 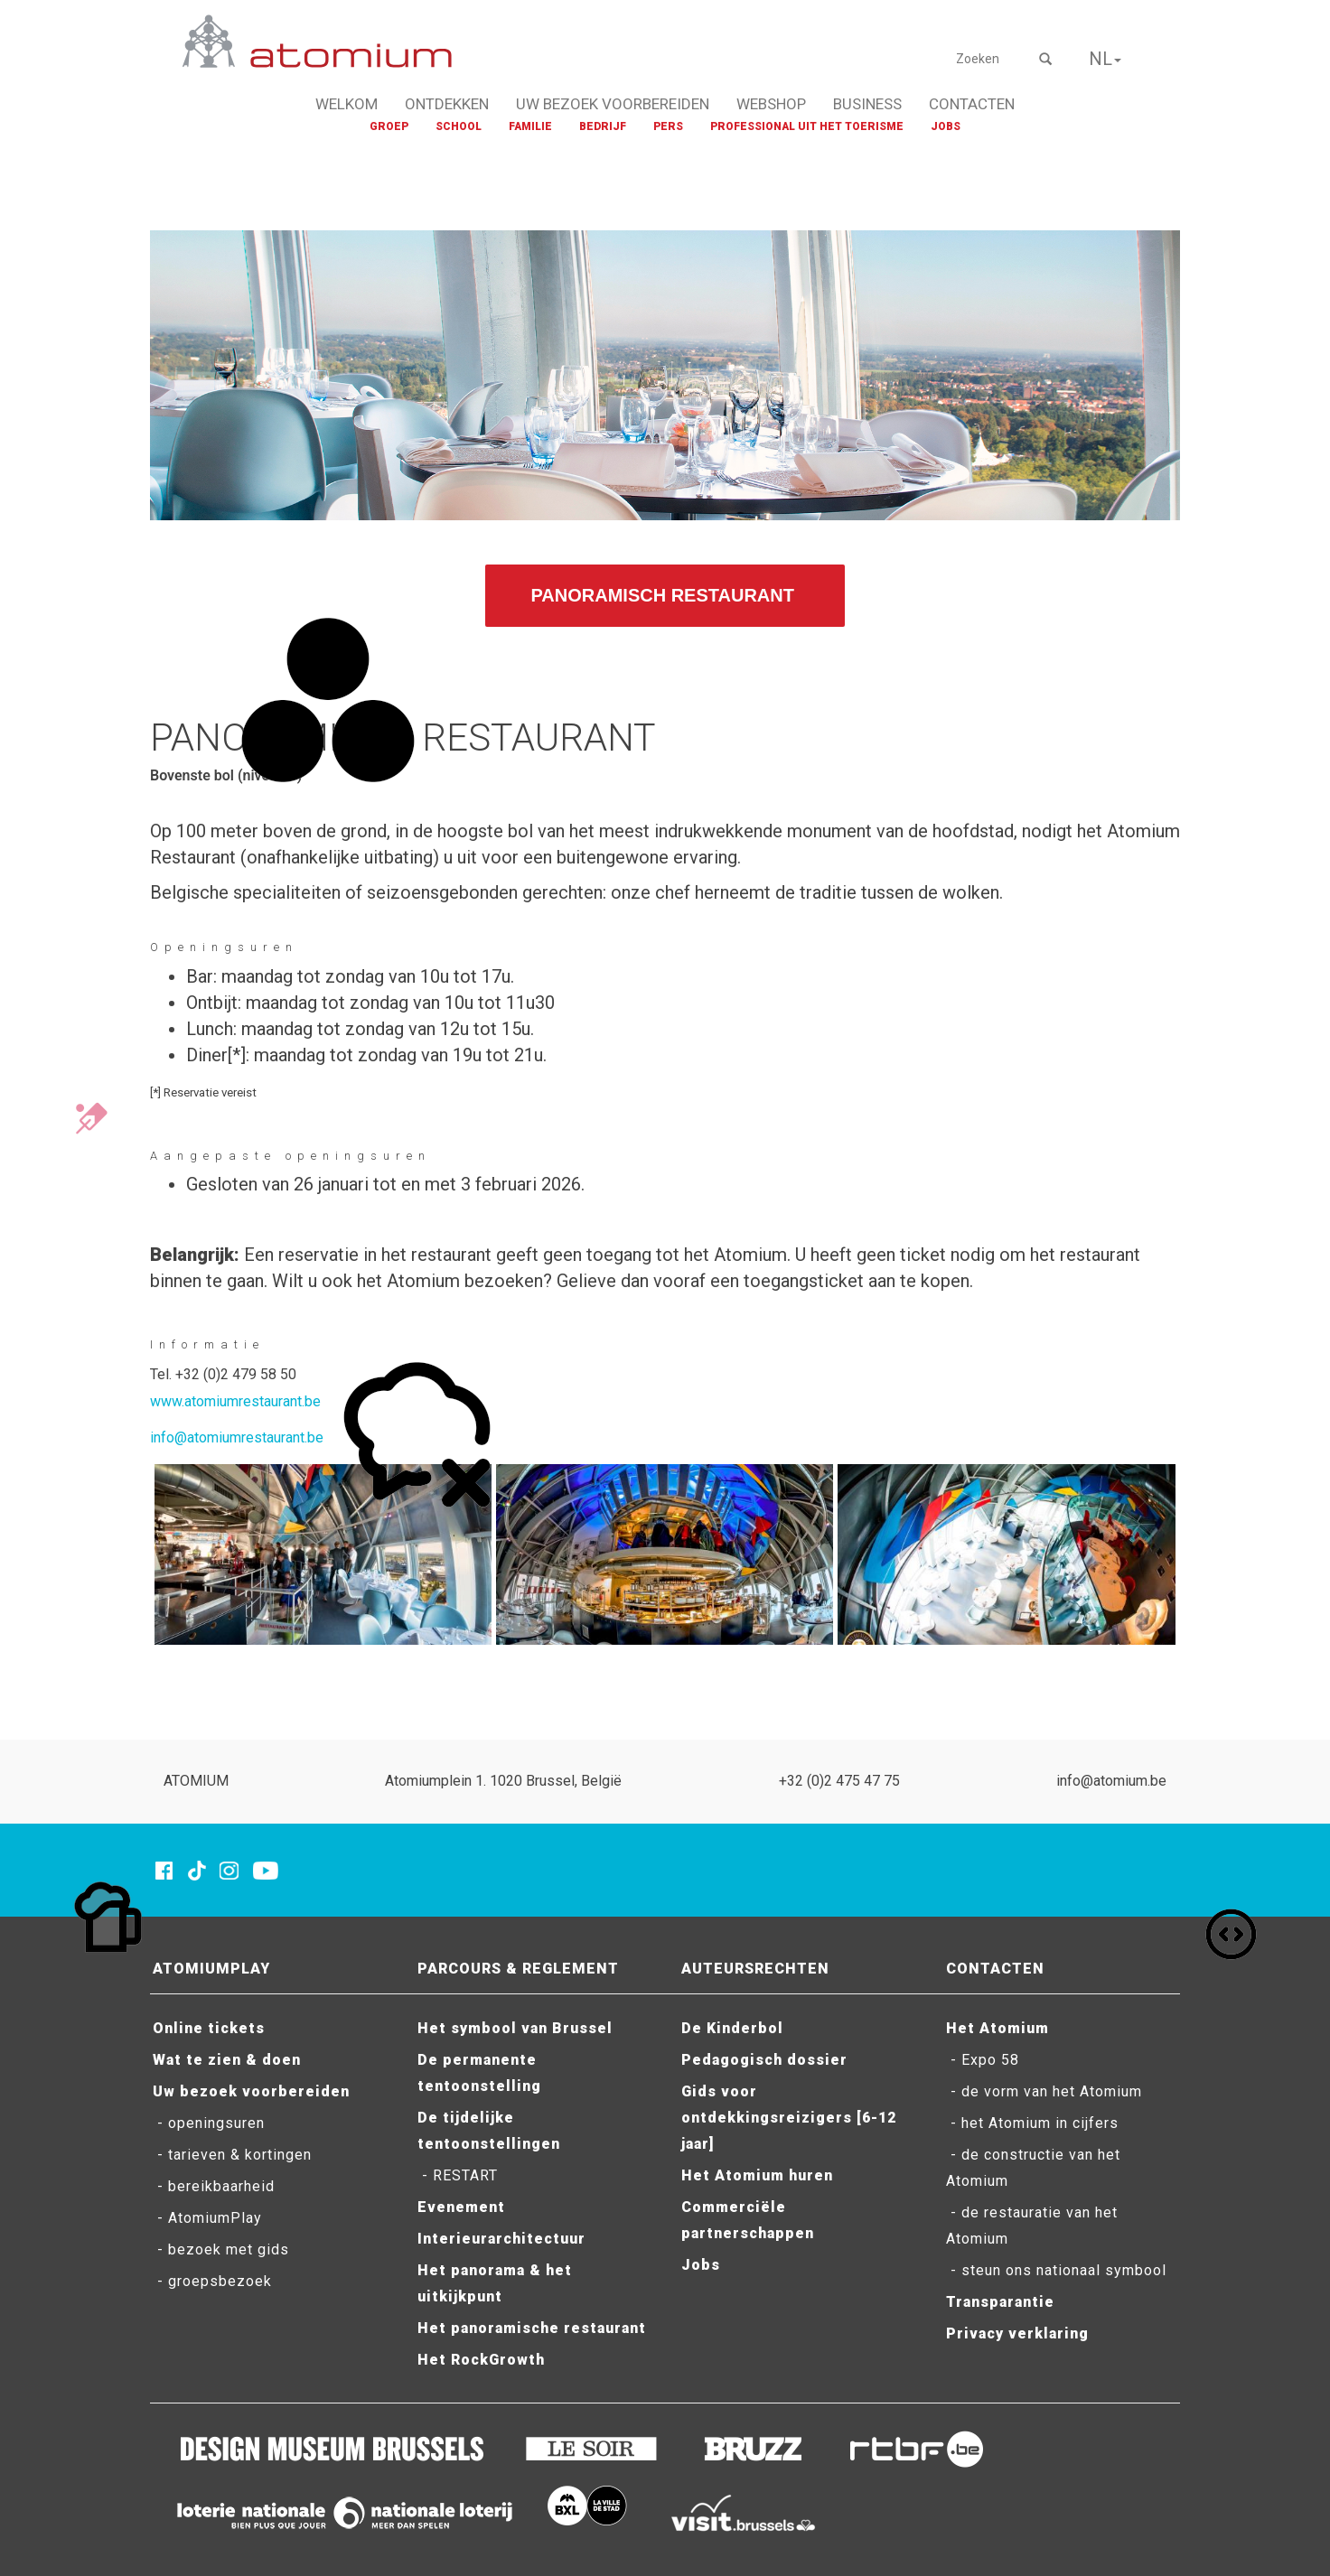 I want to click on access code editor or developer tools, so click(x=1231, y=1934).